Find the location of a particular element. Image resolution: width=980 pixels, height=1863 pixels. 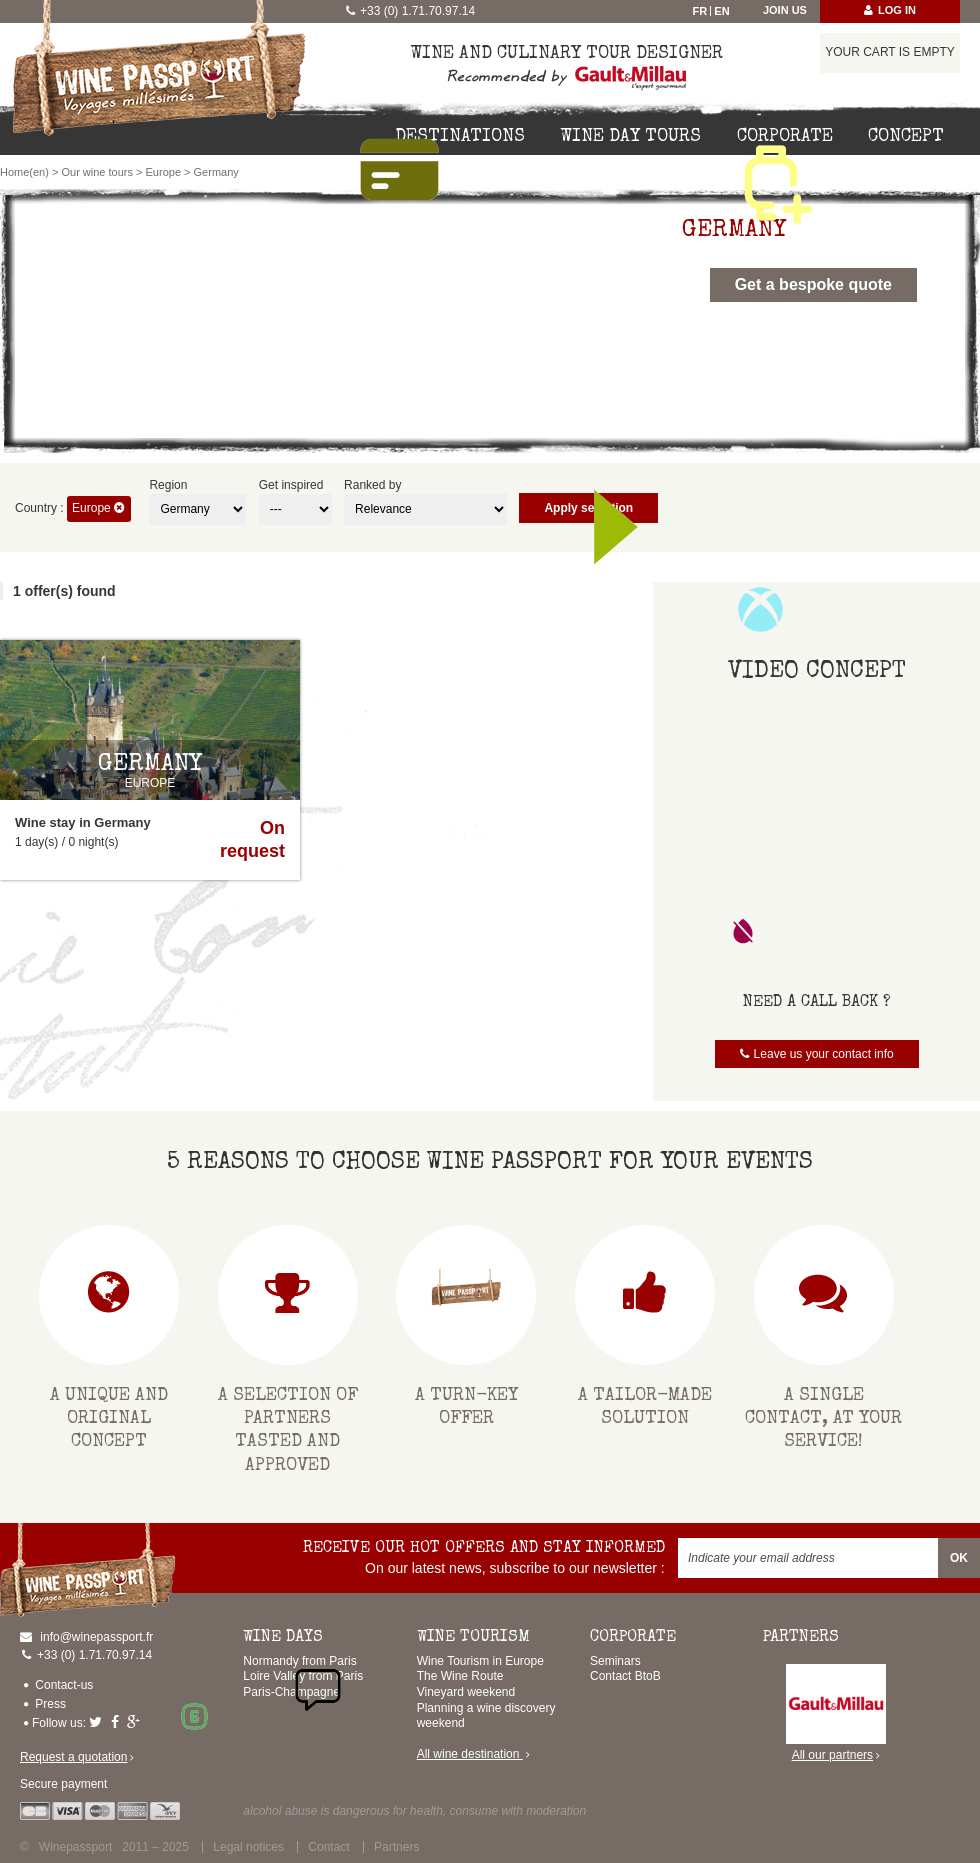

access payment methods is located at coordinates (399, 169).